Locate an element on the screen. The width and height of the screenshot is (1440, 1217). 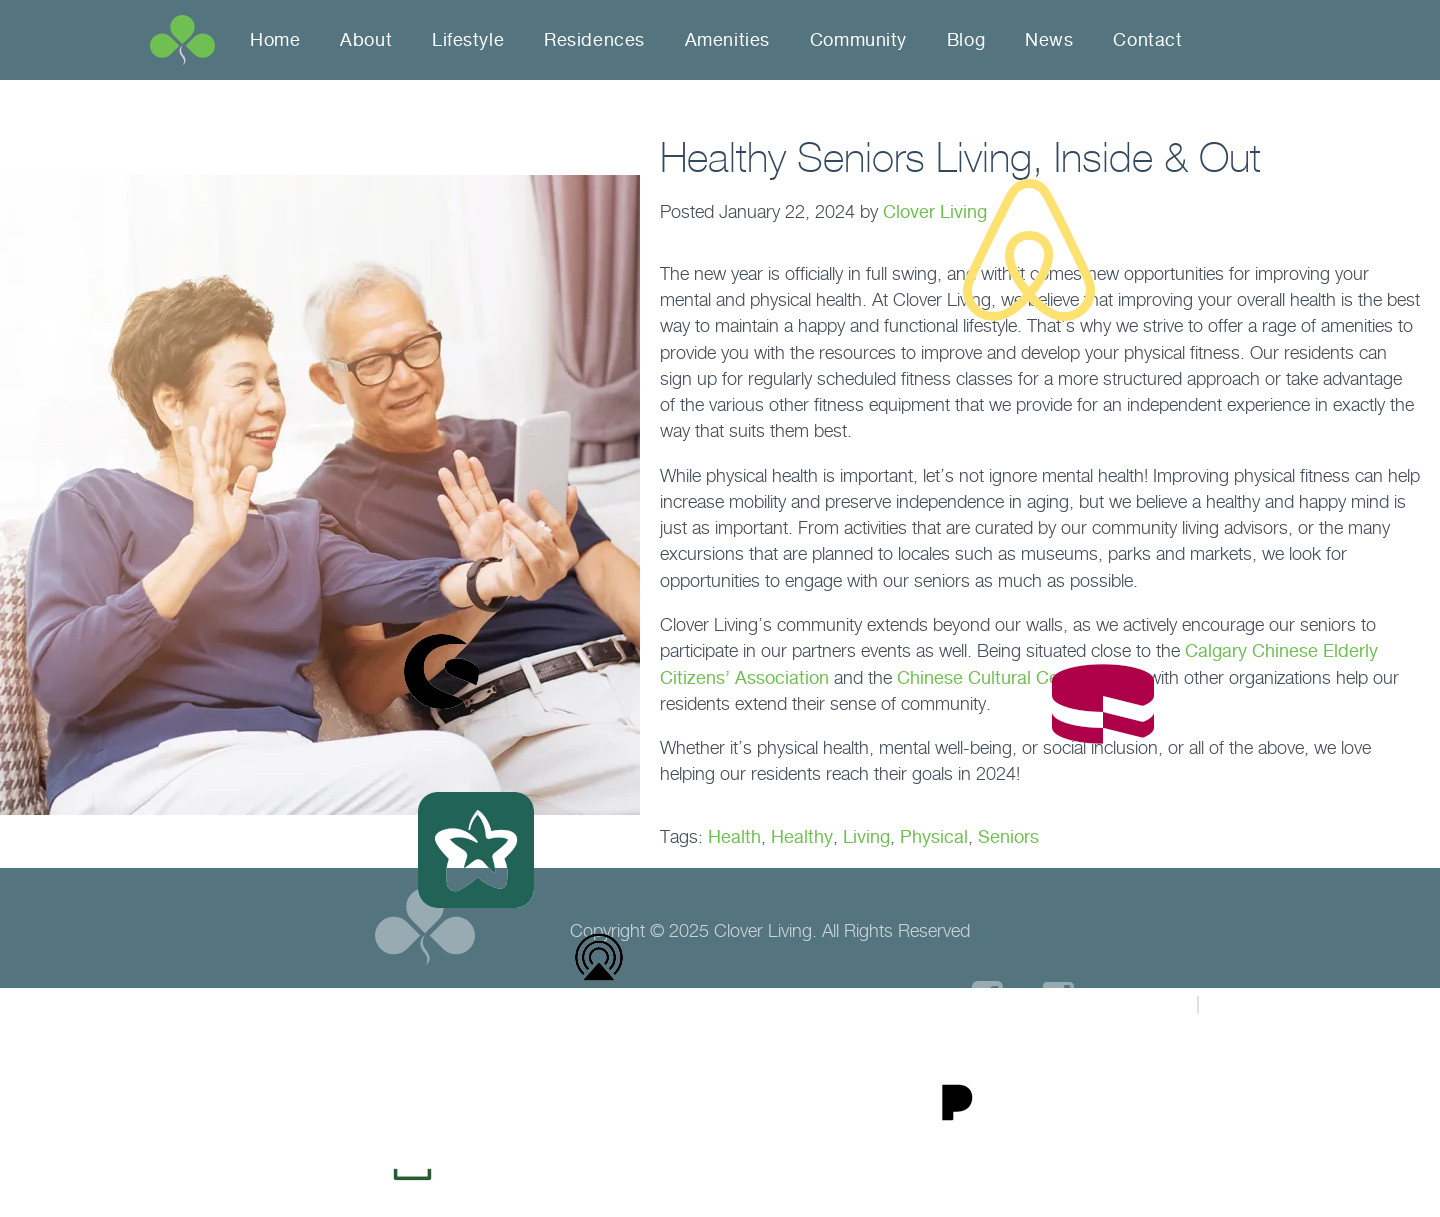
open Pandora music streaming app is located at coordinates (957, 1102).